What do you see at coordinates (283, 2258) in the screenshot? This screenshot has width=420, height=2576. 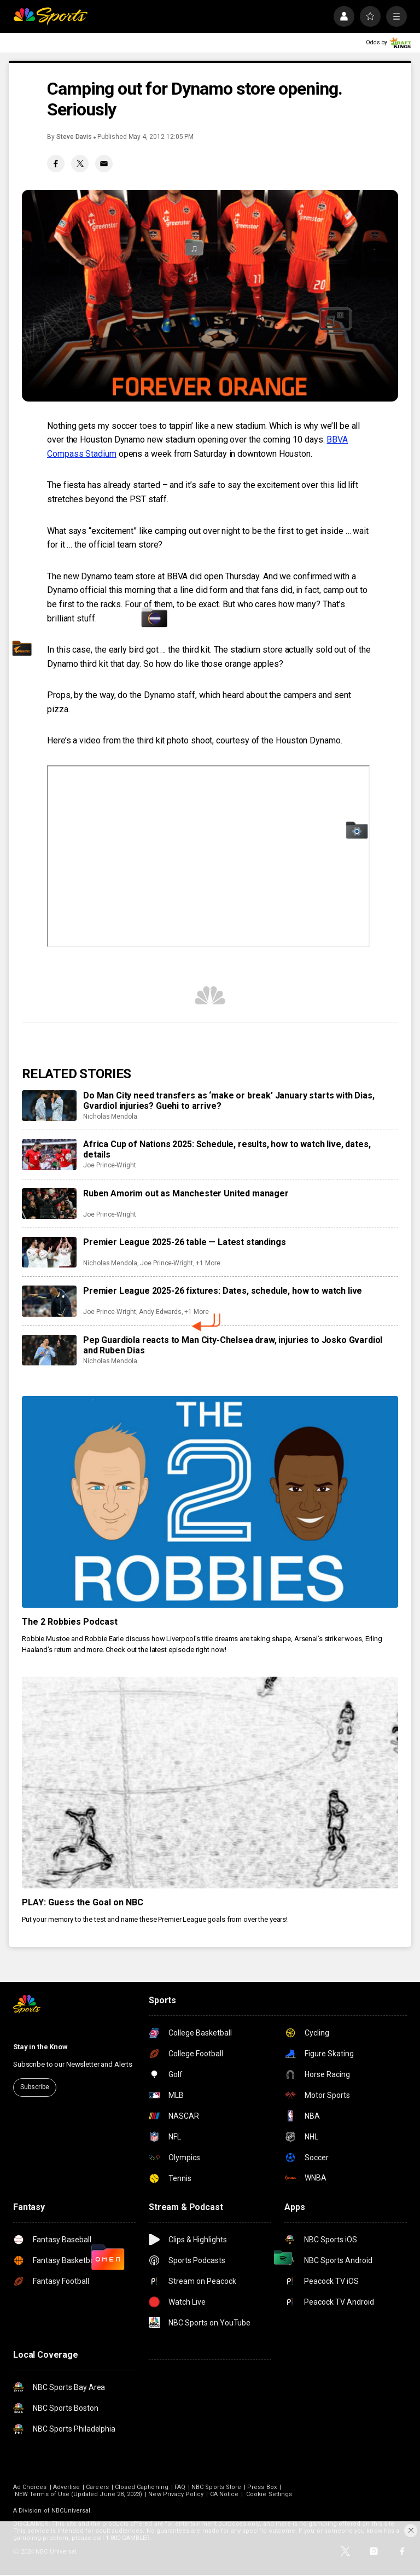 I see `open folder containing spotify downloads or files` at bounding box center [283, 2258].